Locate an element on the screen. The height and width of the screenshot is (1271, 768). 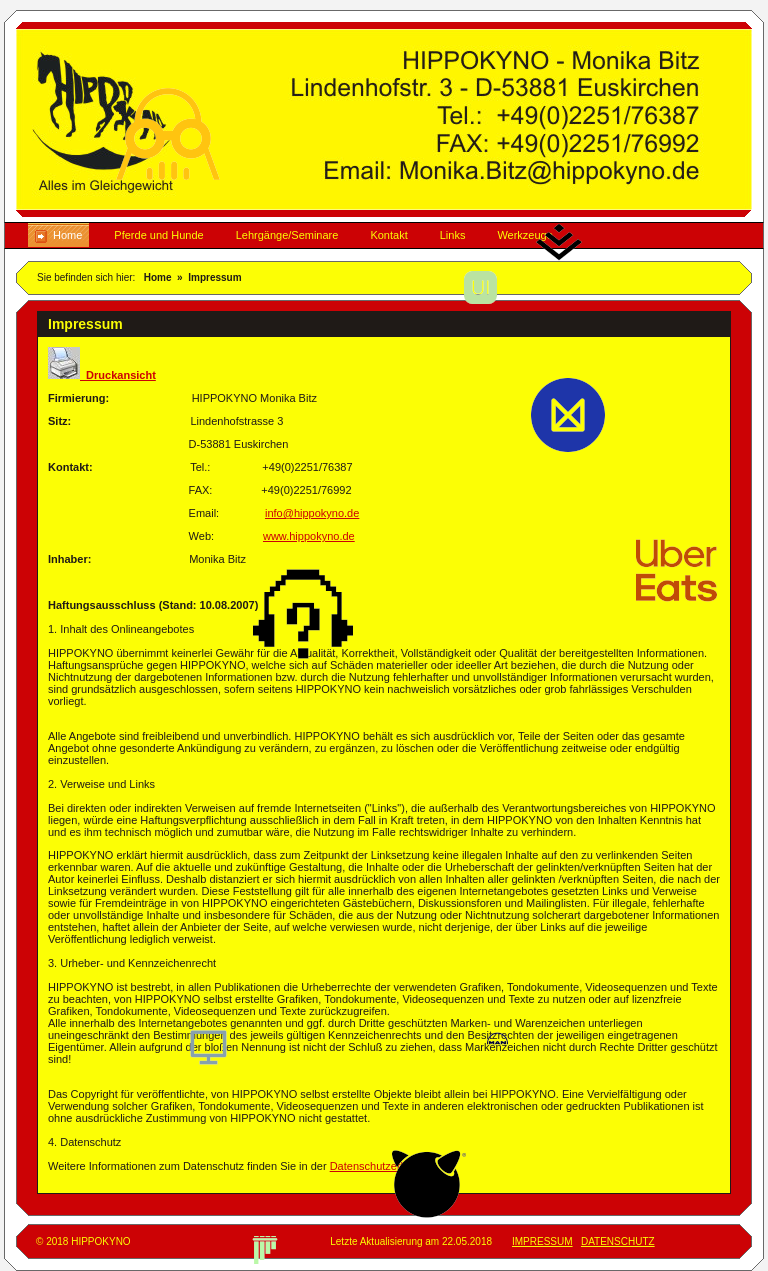
toggle dark mode extension is located at coordinates (168, 134).